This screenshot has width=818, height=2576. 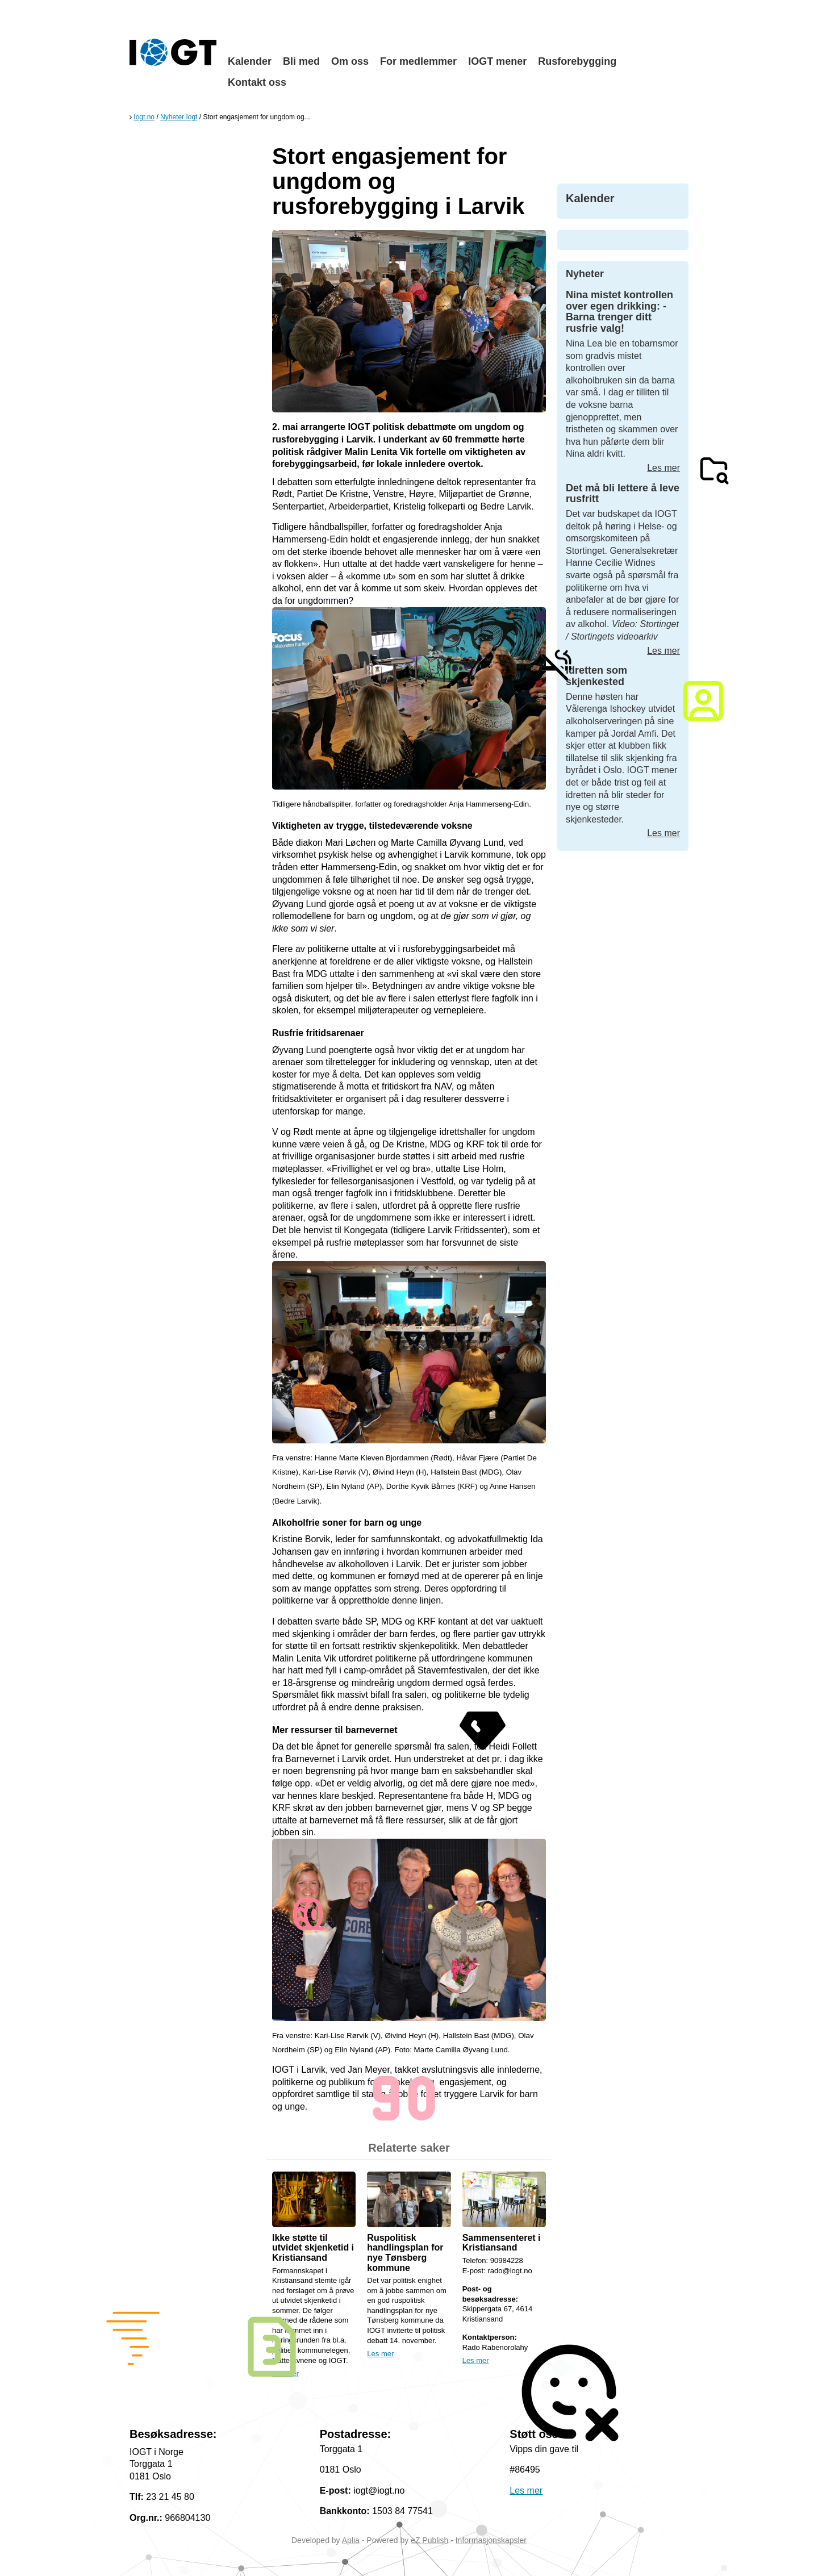 I want to click on remove or cancel a mood/reaction, so click(x=569, y=2391).